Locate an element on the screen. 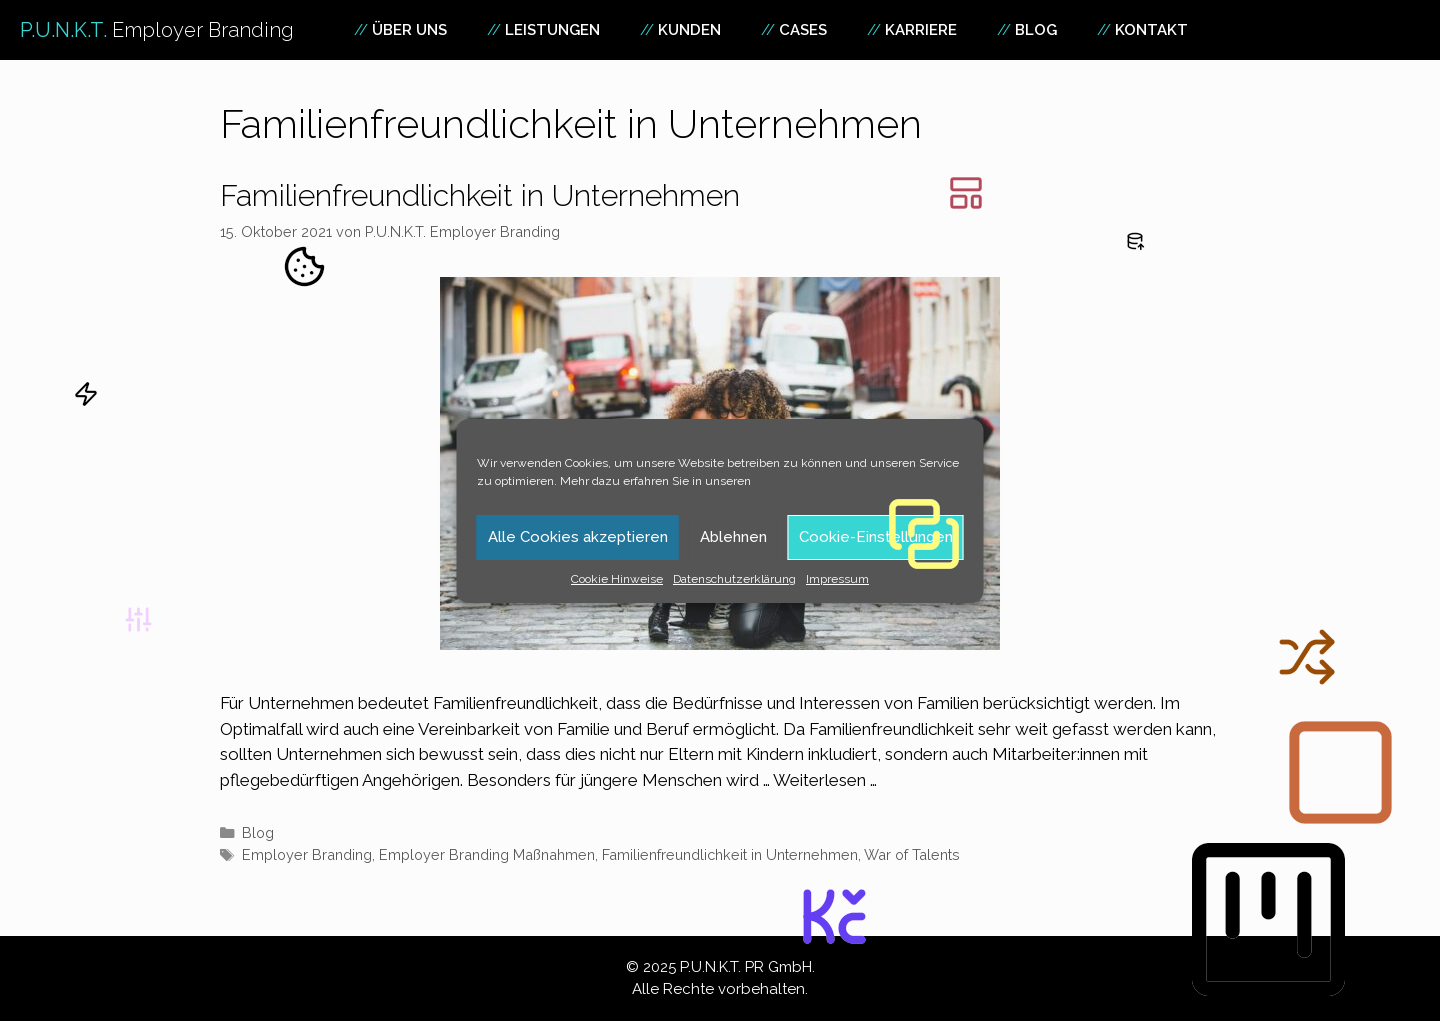  open project board or kanban view is located at coordinates (1268, 919).